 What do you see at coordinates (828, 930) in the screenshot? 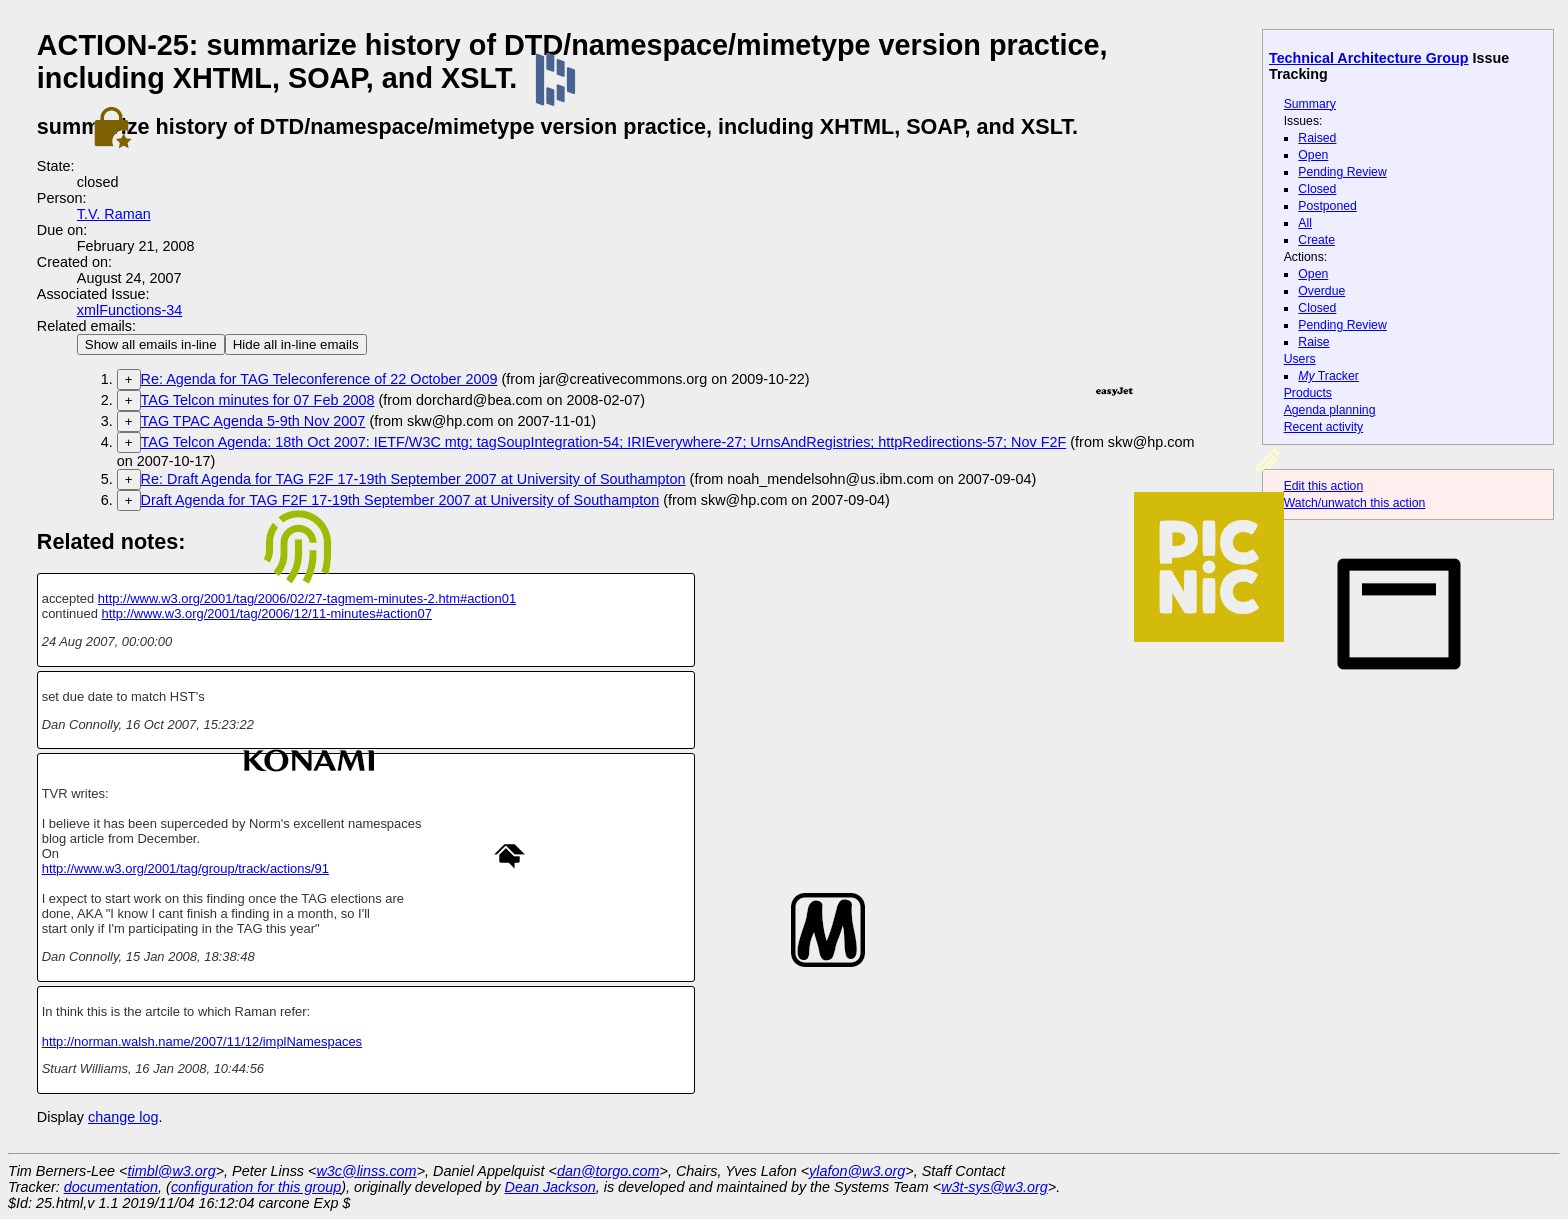
I see `open MangaUpdates website or app` at bounding box center [828, 930].